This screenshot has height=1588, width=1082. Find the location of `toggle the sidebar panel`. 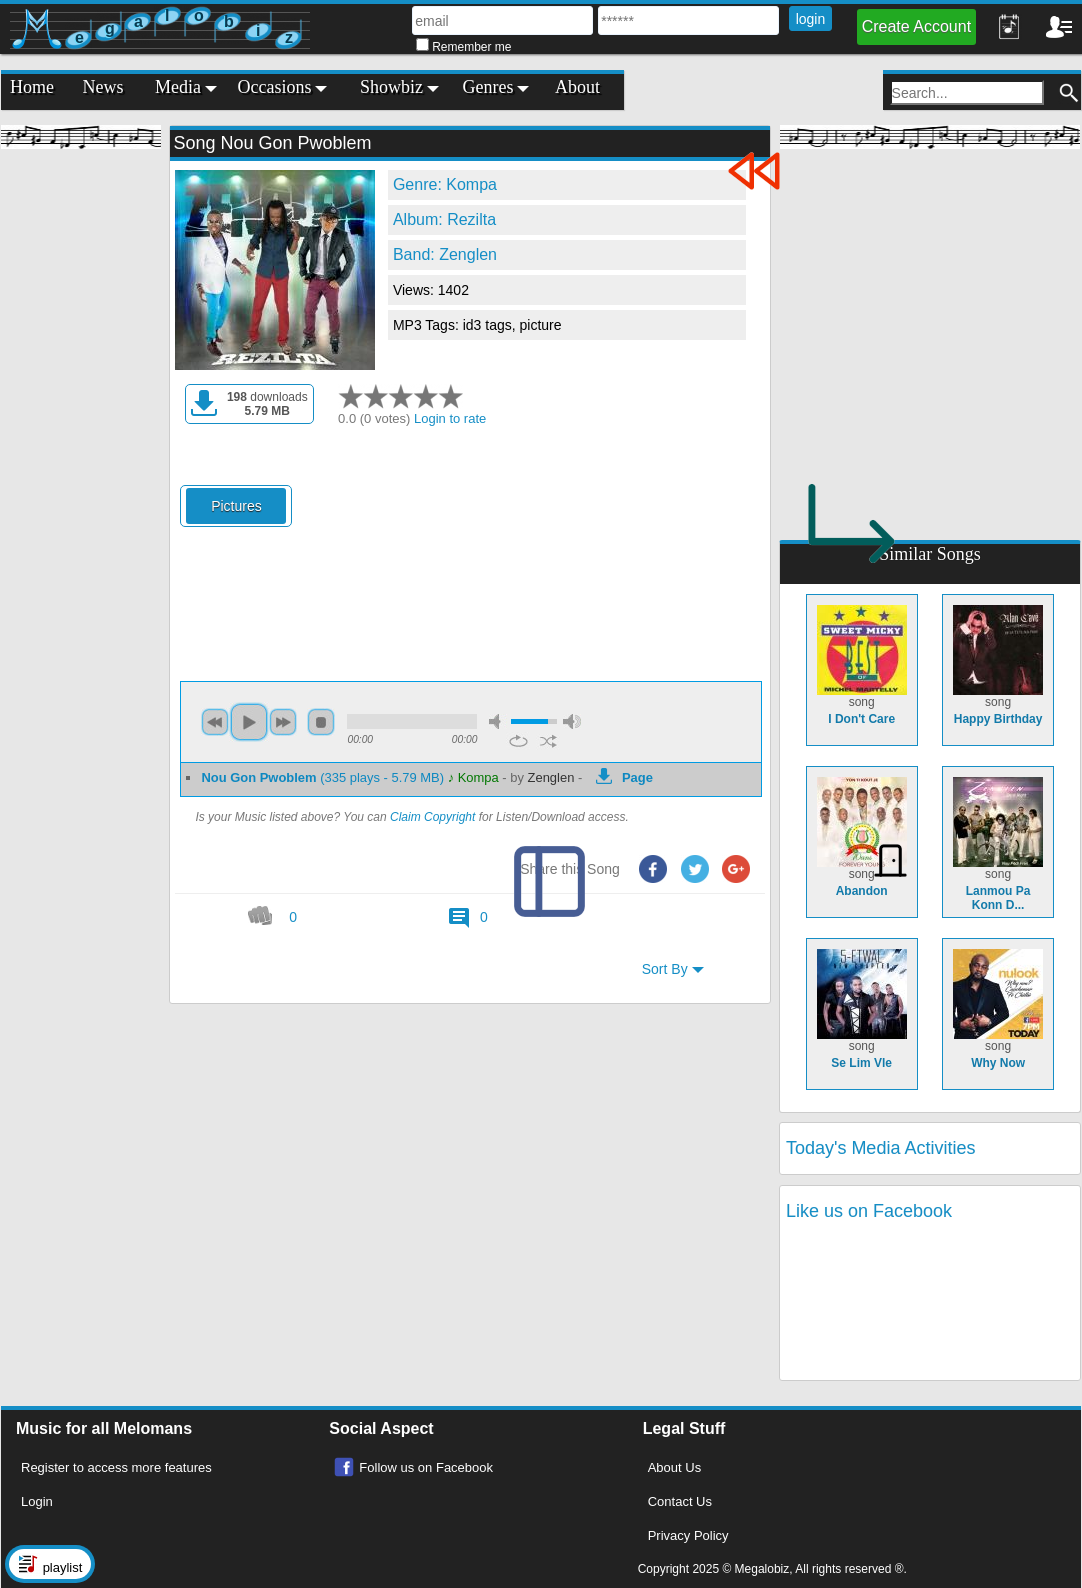

toggle the sidebar panel is located at coordinates (549, 881).